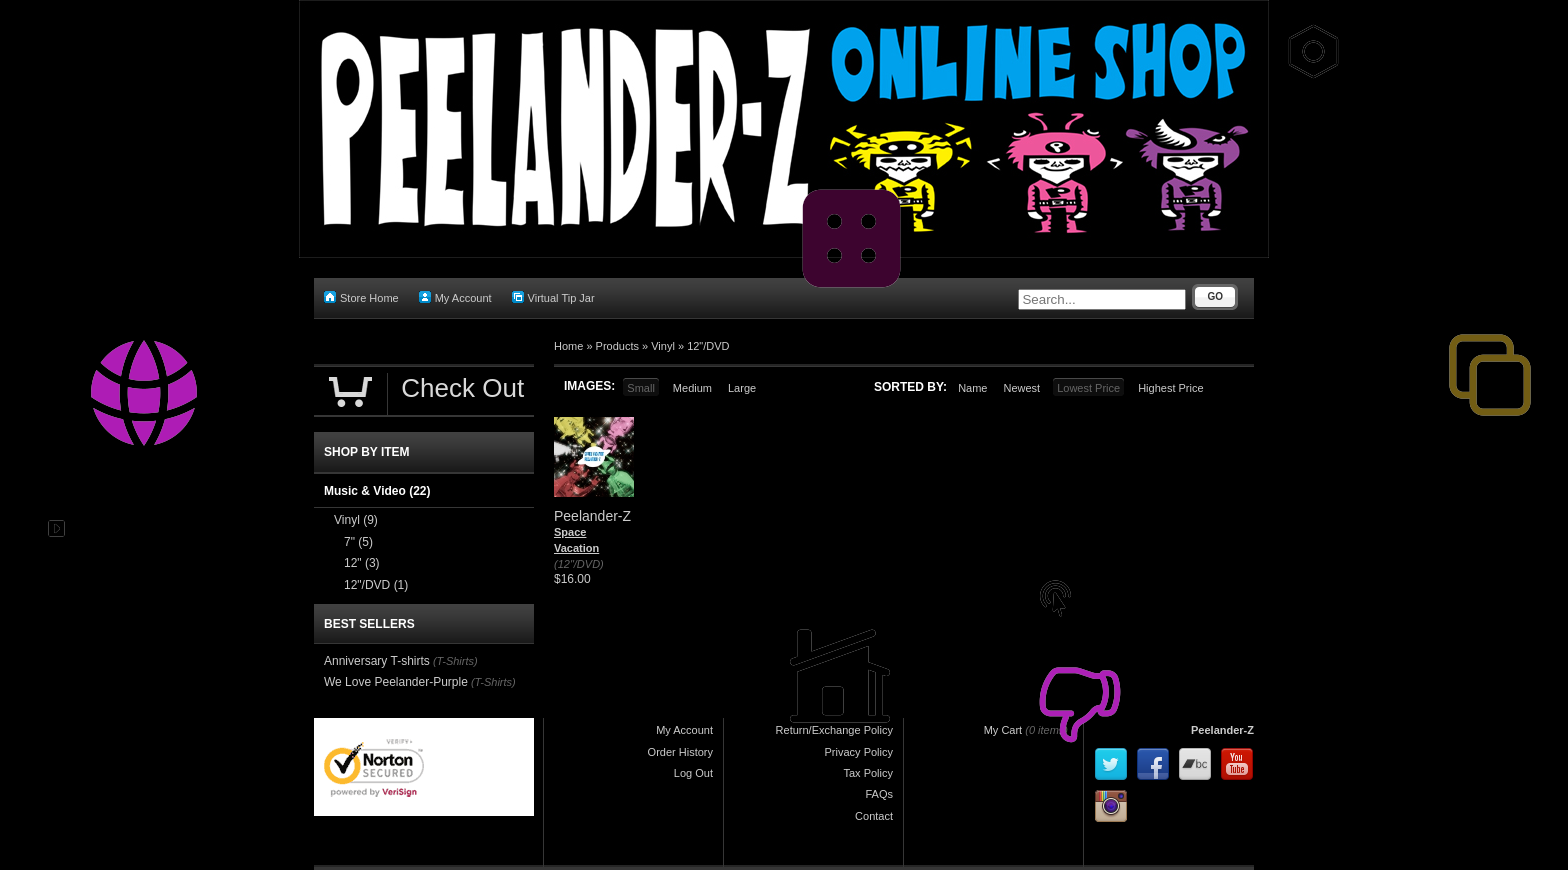 The width and height of the screenshot is (1568, 870). Describe the element at coordinates (1080, 701) in the screenshot. I see `dislike or downvote content` at that location.